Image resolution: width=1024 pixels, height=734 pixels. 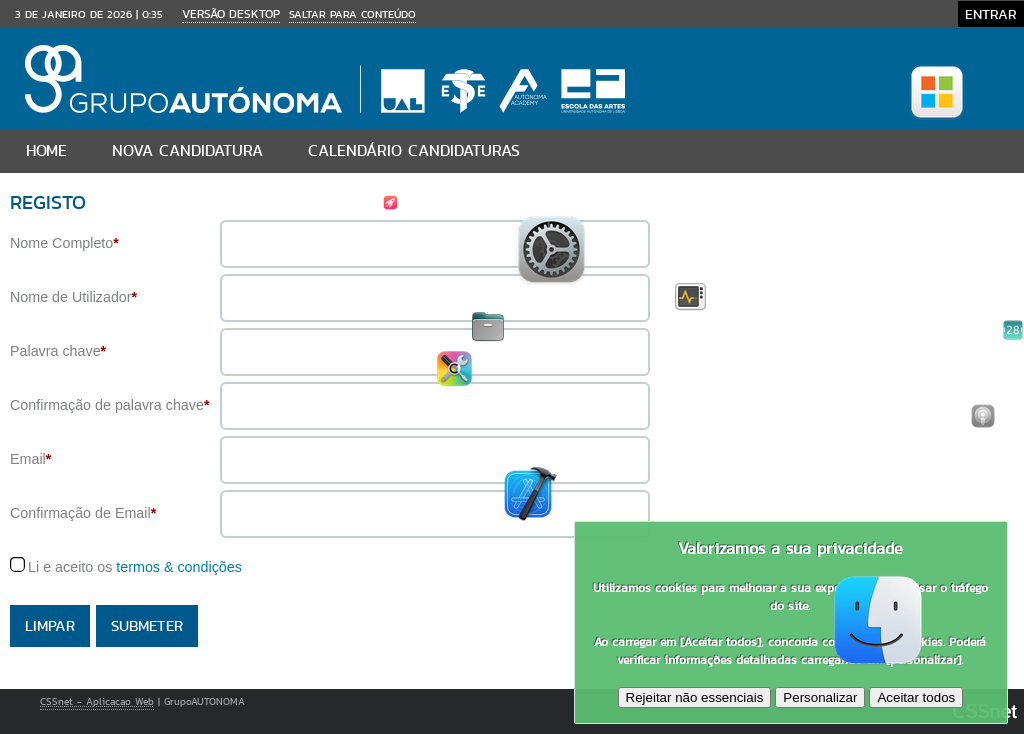 What do you see at coordinates (690, 296) in the screenshot?
I see `open system monitor to view CPU and memory usage` at bounding box center [690, 296].